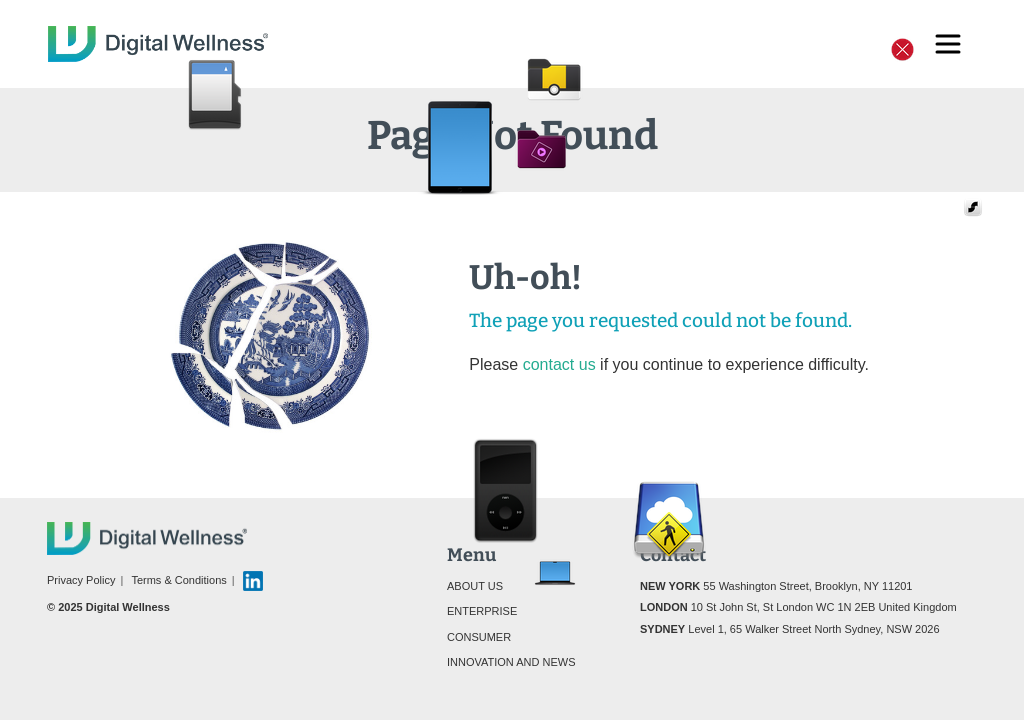 The image size is (1024, 720). What do you see at coordinates (973, 207) in the screenshot?
I see `open screenpipe app` at bounding box center [973, 207].